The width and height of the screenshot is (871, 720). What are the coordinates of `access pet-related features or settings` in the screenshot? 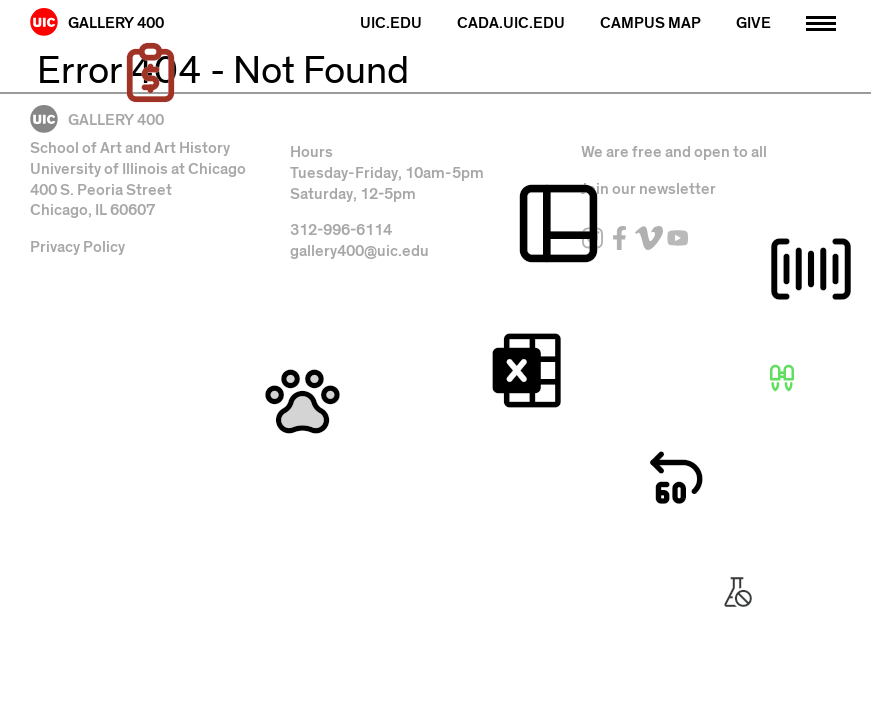 It's located at (302, 401).